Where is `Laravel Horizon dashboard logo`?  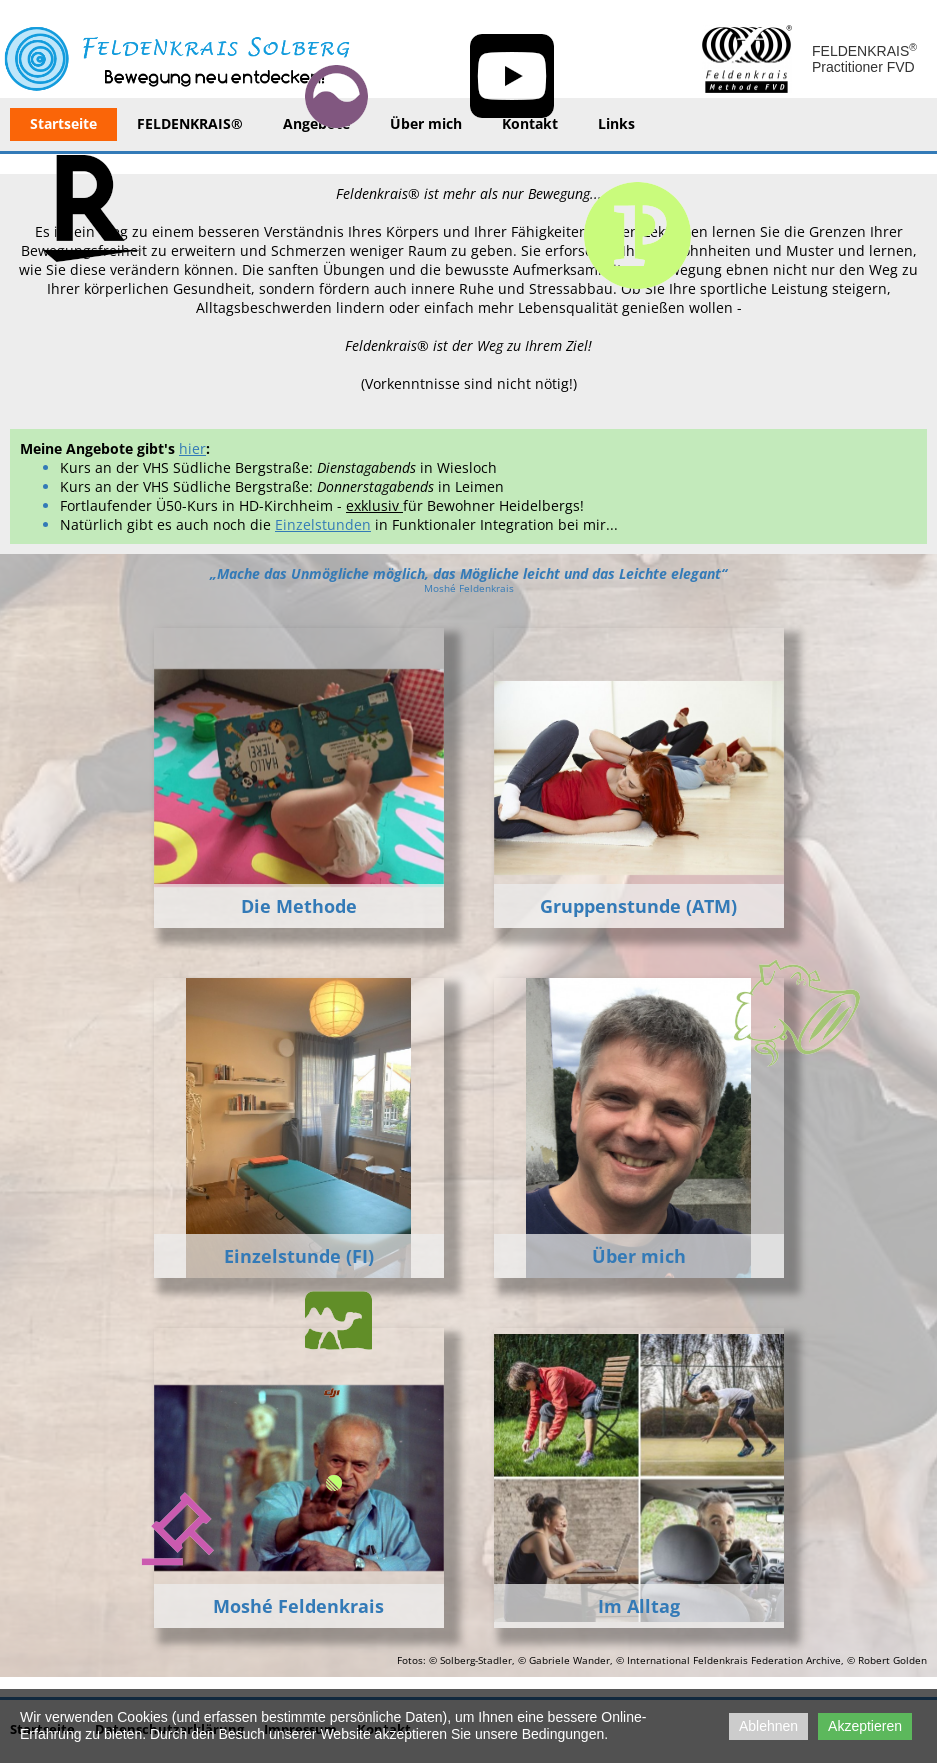
Laravel Horizon dashboard logo is located at coordinates (336, 96).